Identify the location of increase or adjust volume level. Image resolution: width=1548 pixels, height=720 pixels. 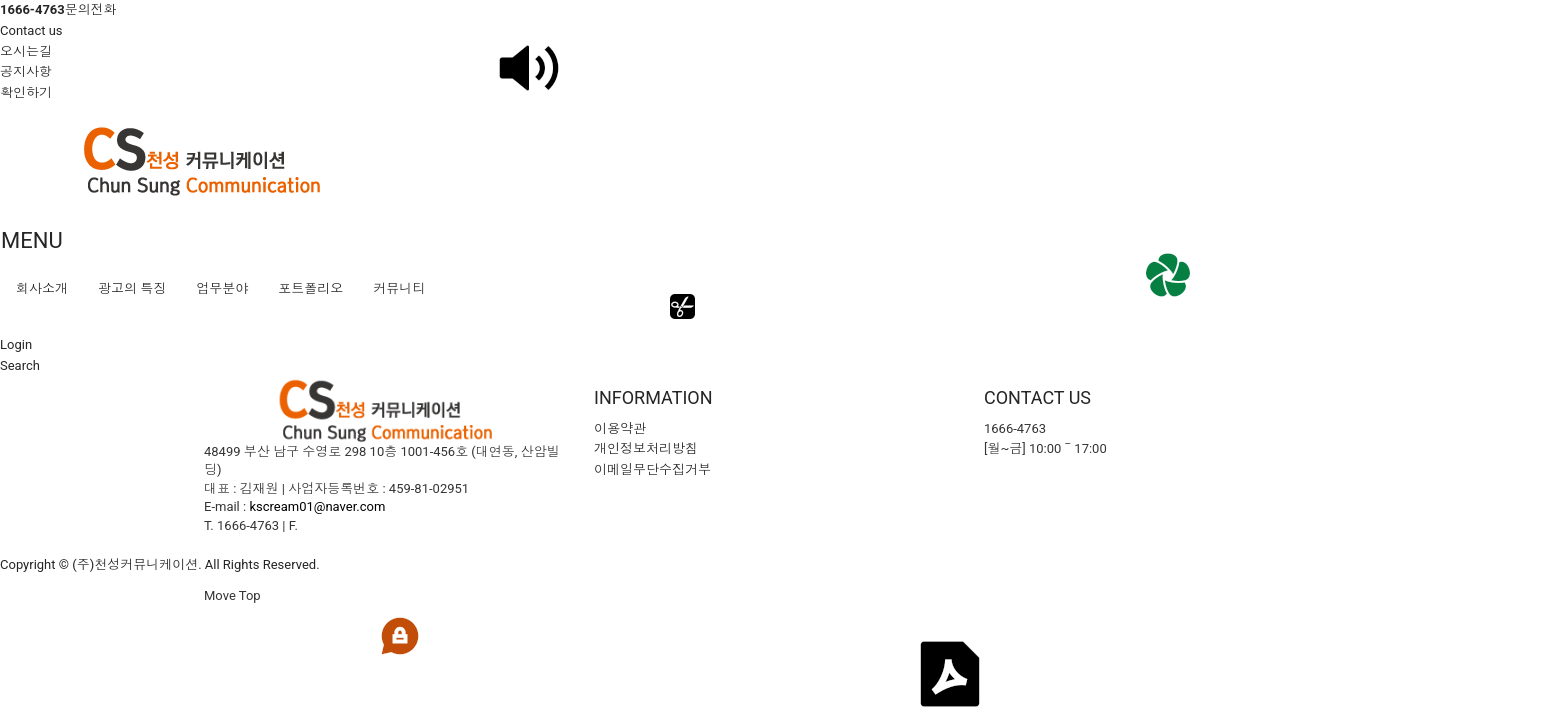
(529, 68).